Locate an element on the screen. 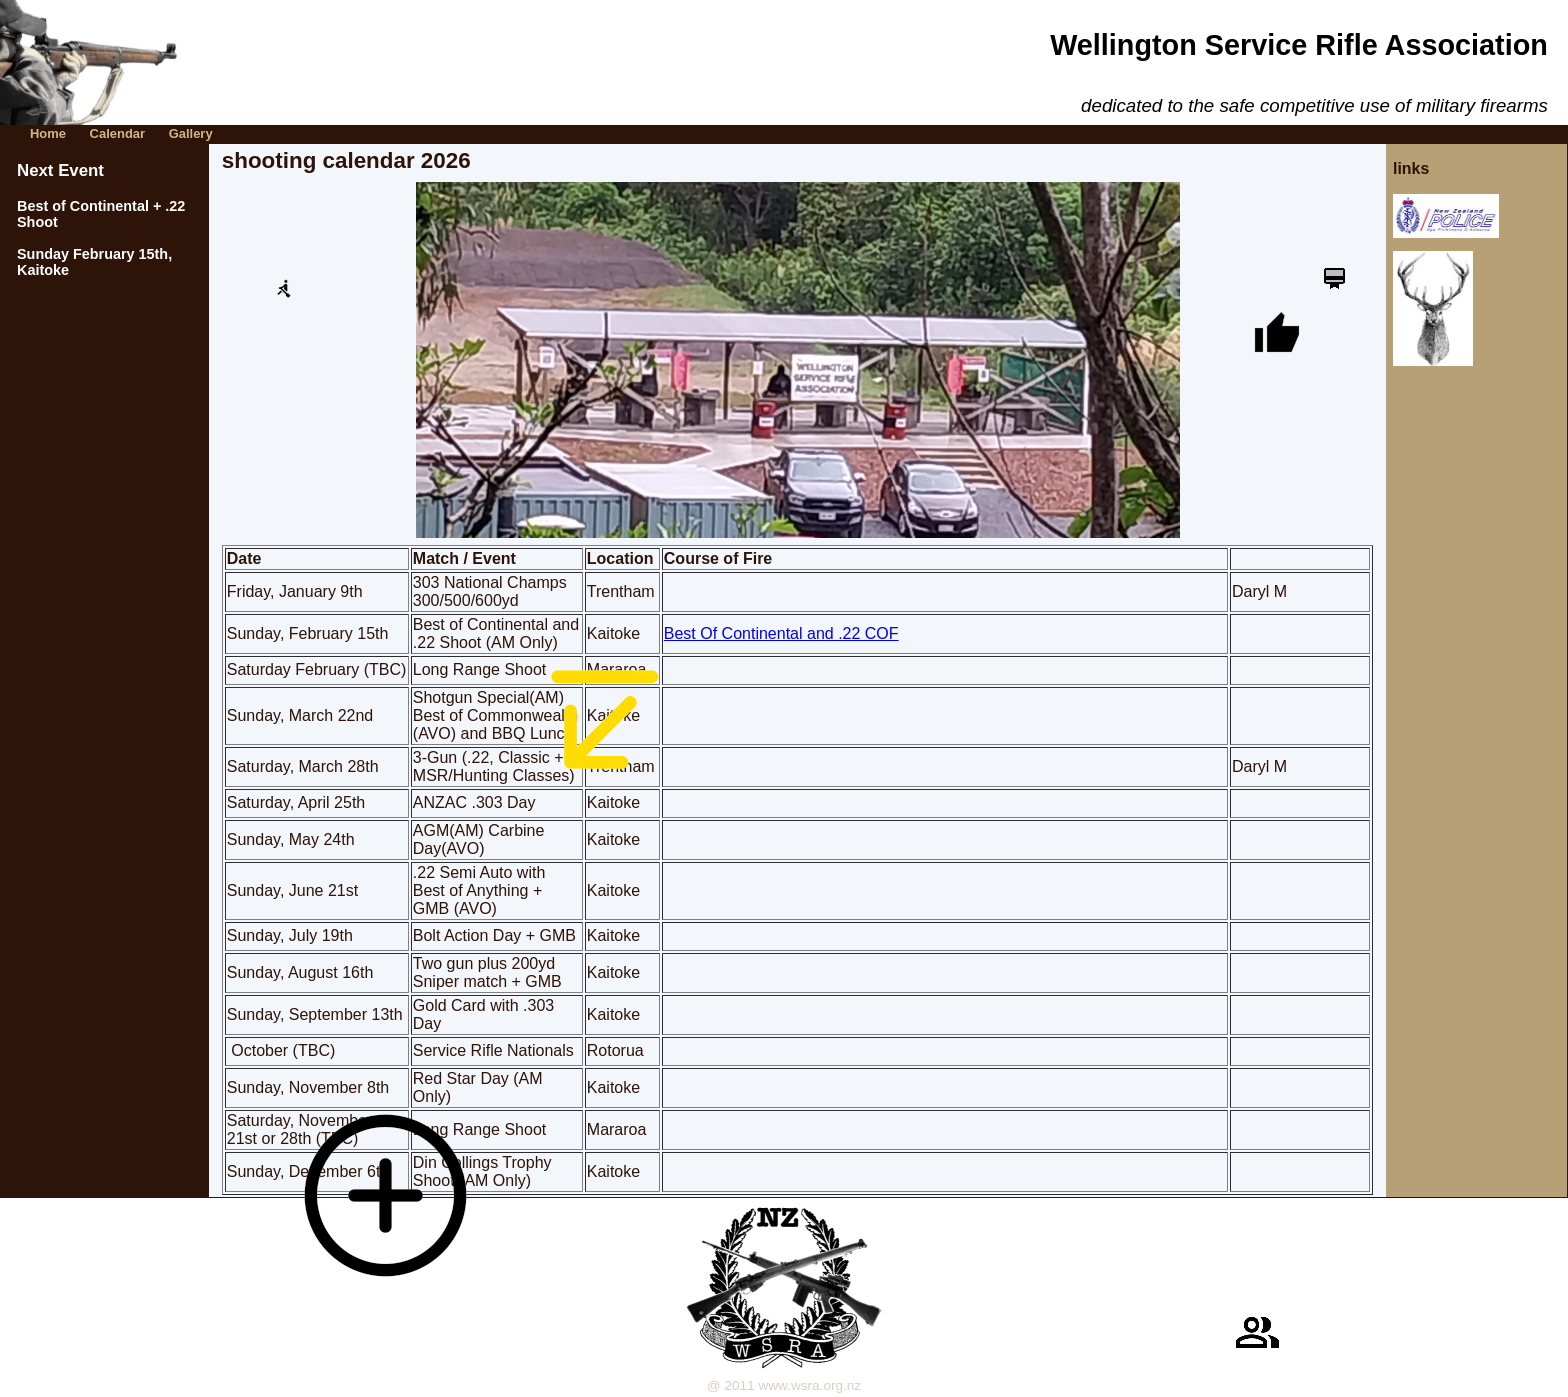 This screenshot has width=1568, height=1397. add a new item is located at coordinates (385, 1195).